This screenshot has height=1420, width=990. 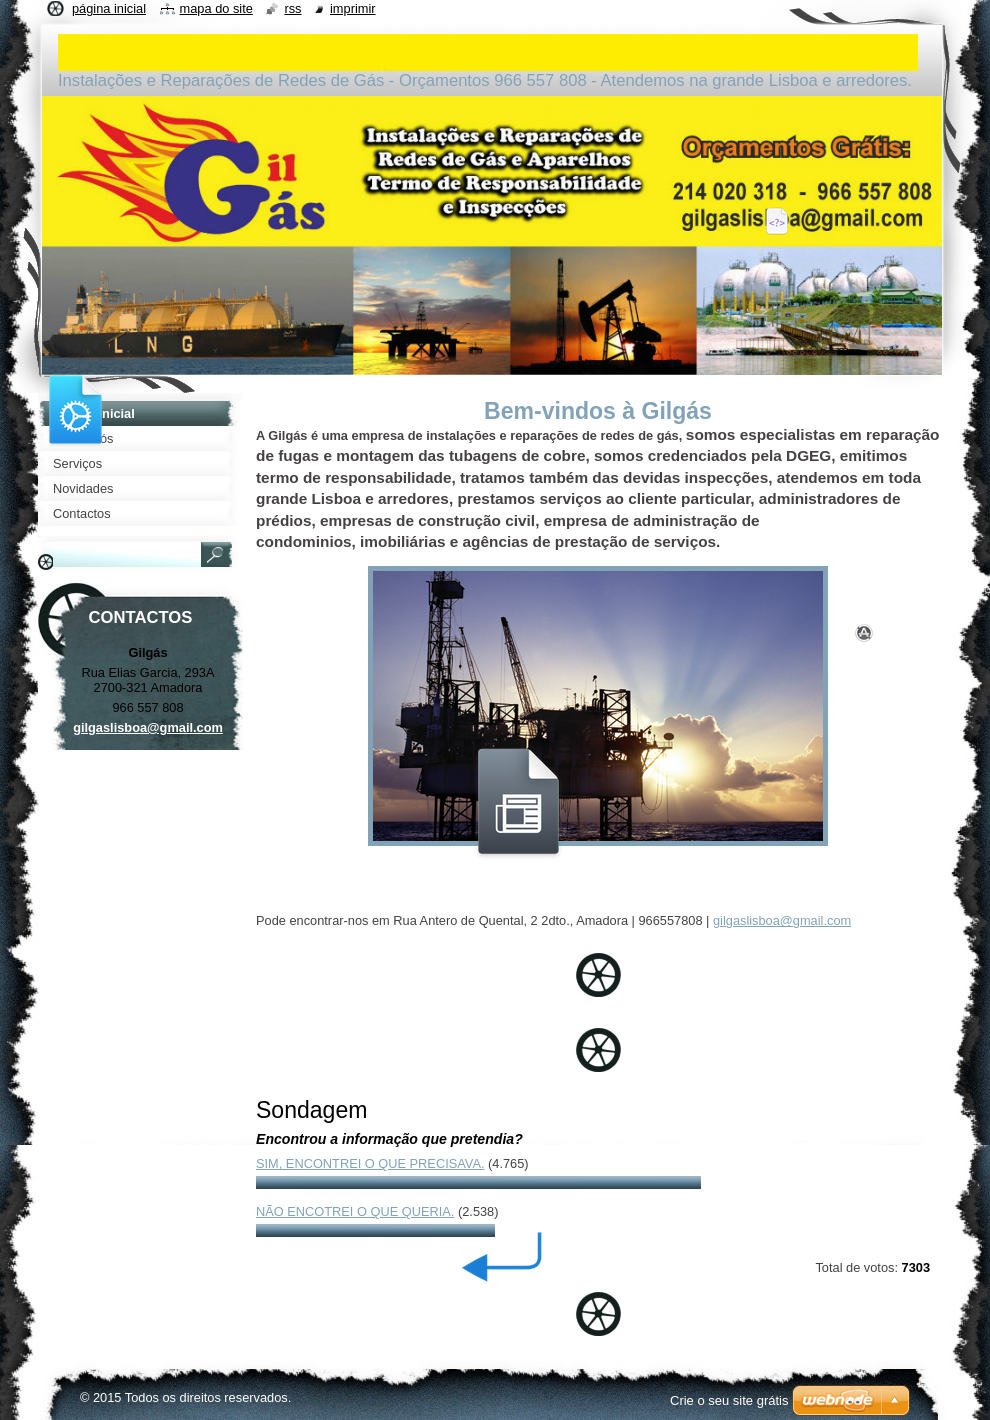 What do you see at coordinates (518, 803) in the screenshot?
I see `news message or newsletter file type` at bounding box center [518, 803].